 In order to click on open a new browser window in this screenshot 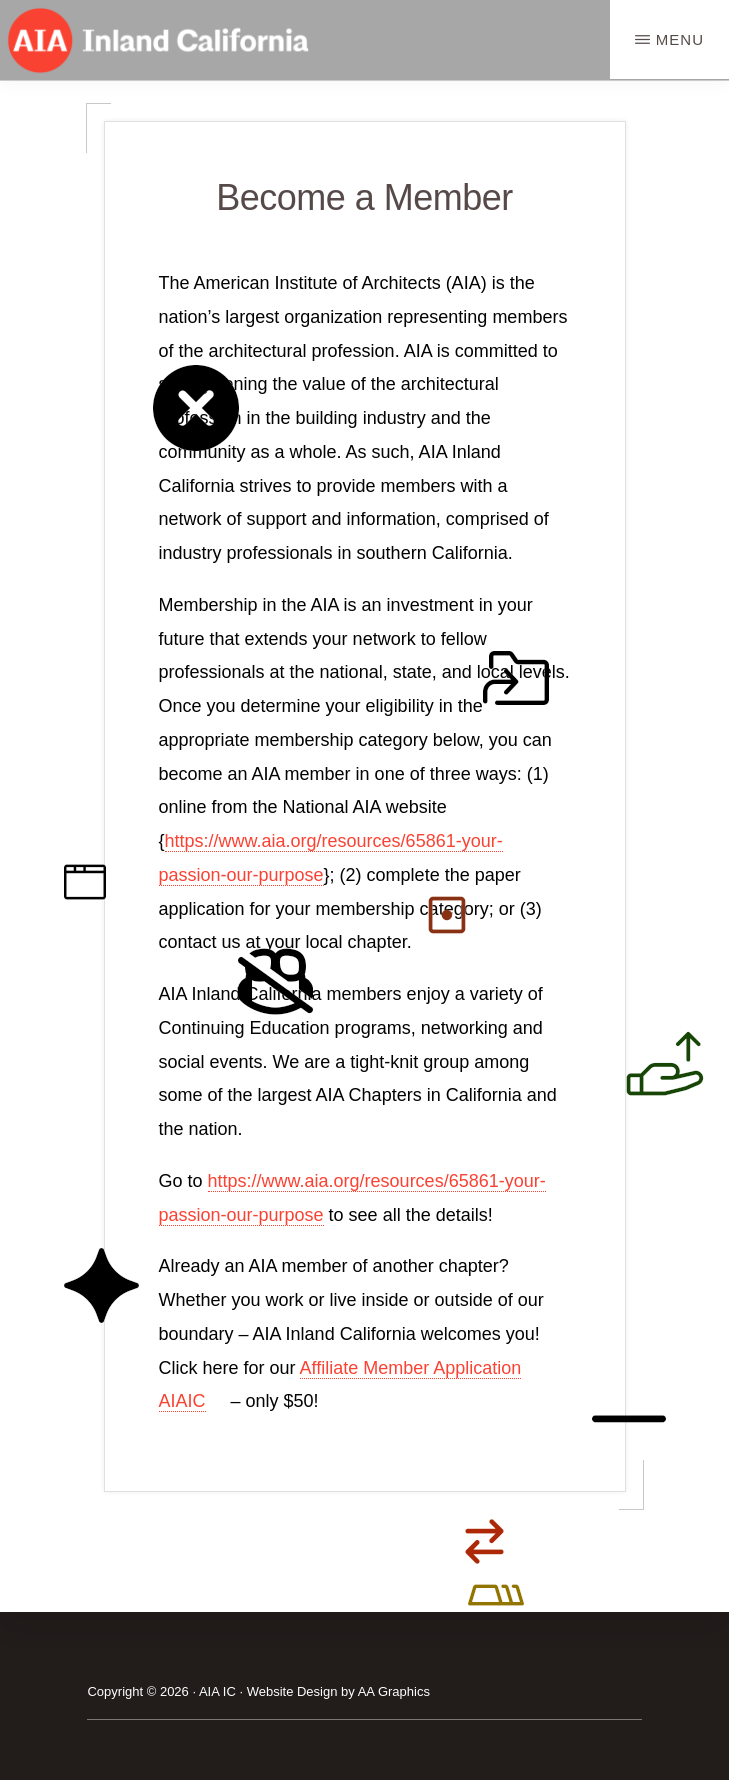, I will do `click(85, 882)`.